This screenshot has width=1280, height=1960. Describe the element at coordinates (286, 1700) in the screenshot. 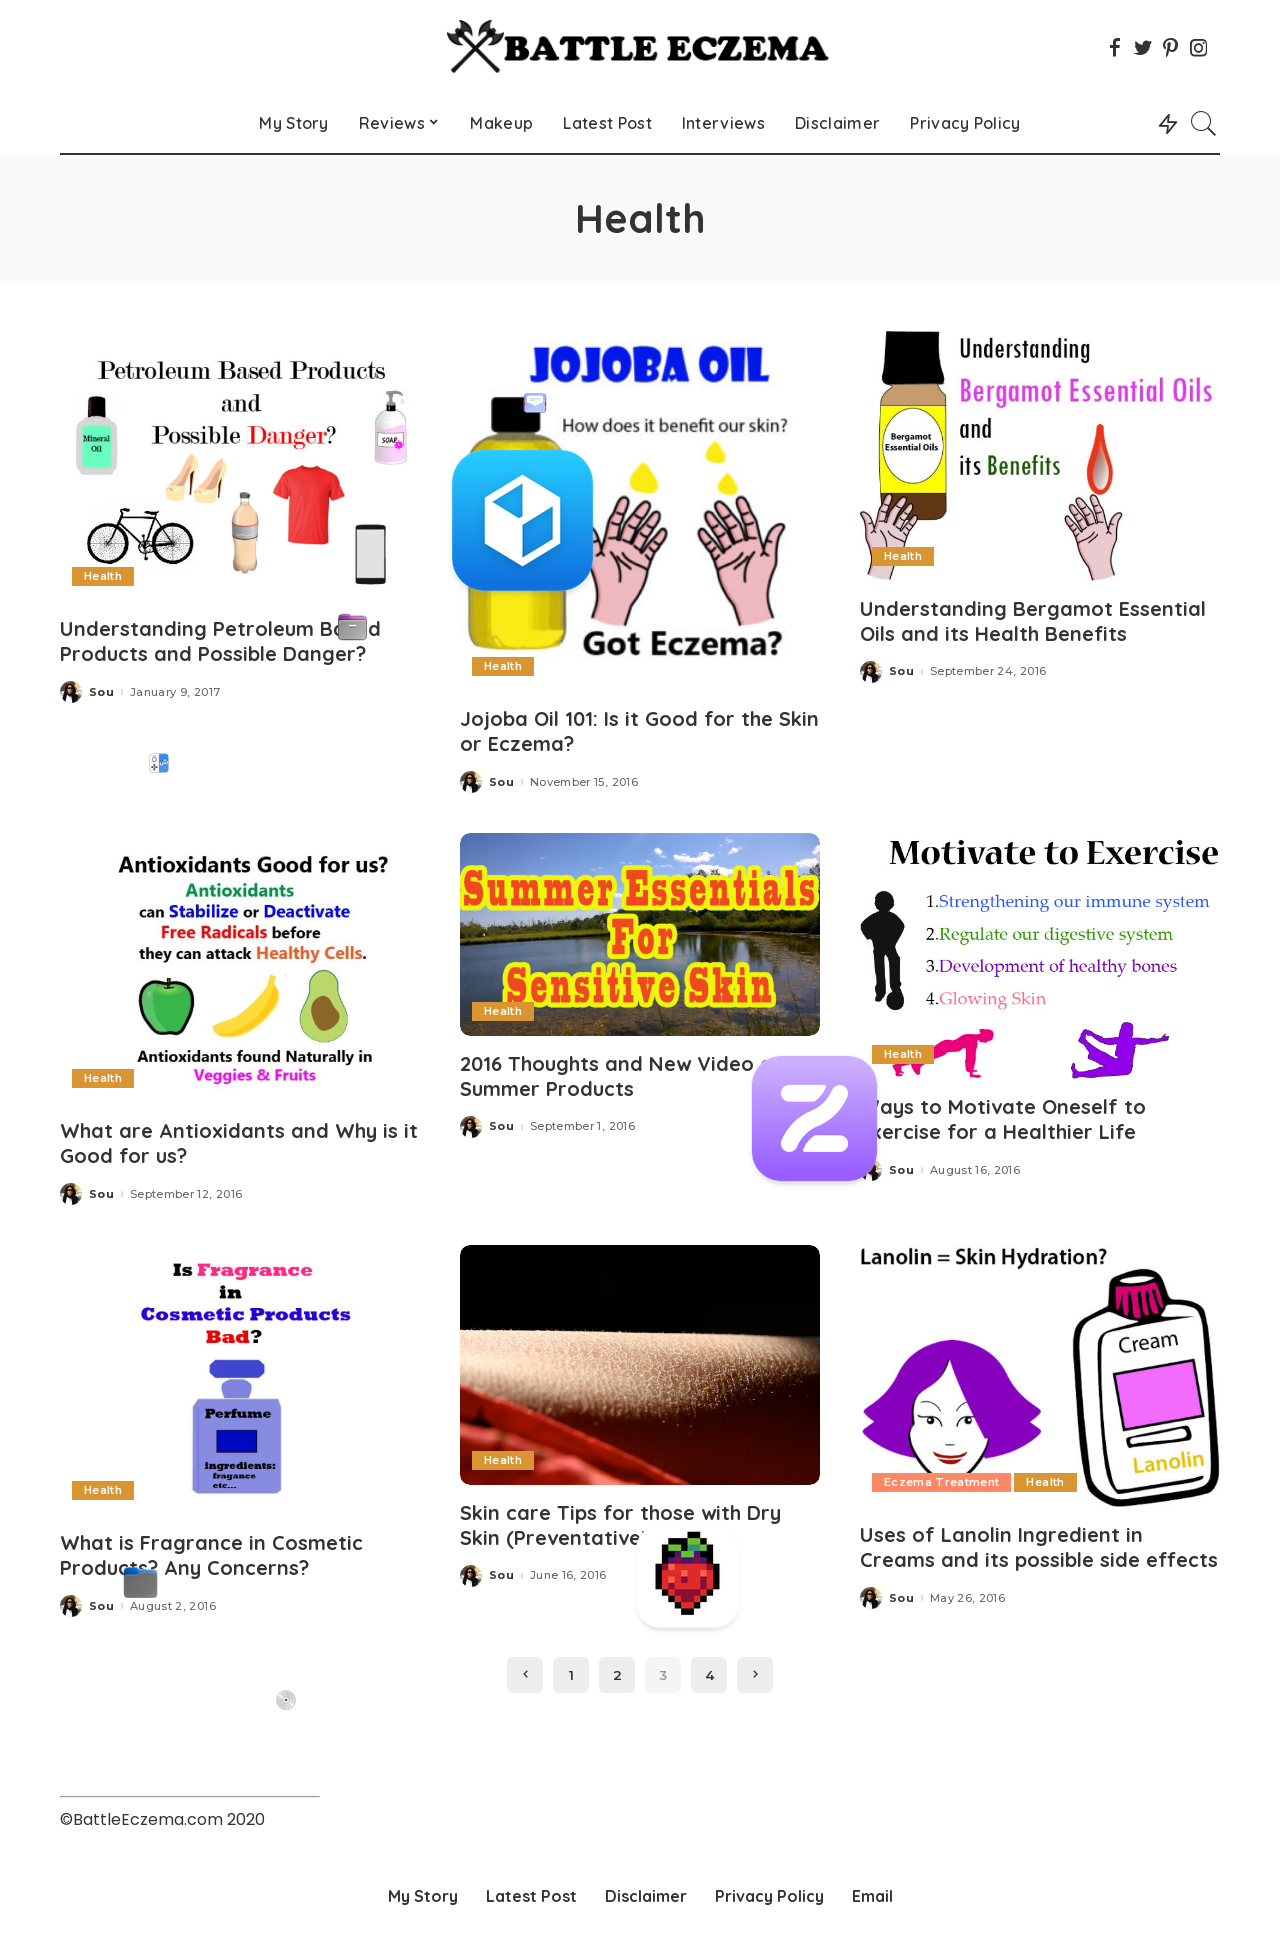

I see `indicates a DVD-ROM drive or disc` at that location.